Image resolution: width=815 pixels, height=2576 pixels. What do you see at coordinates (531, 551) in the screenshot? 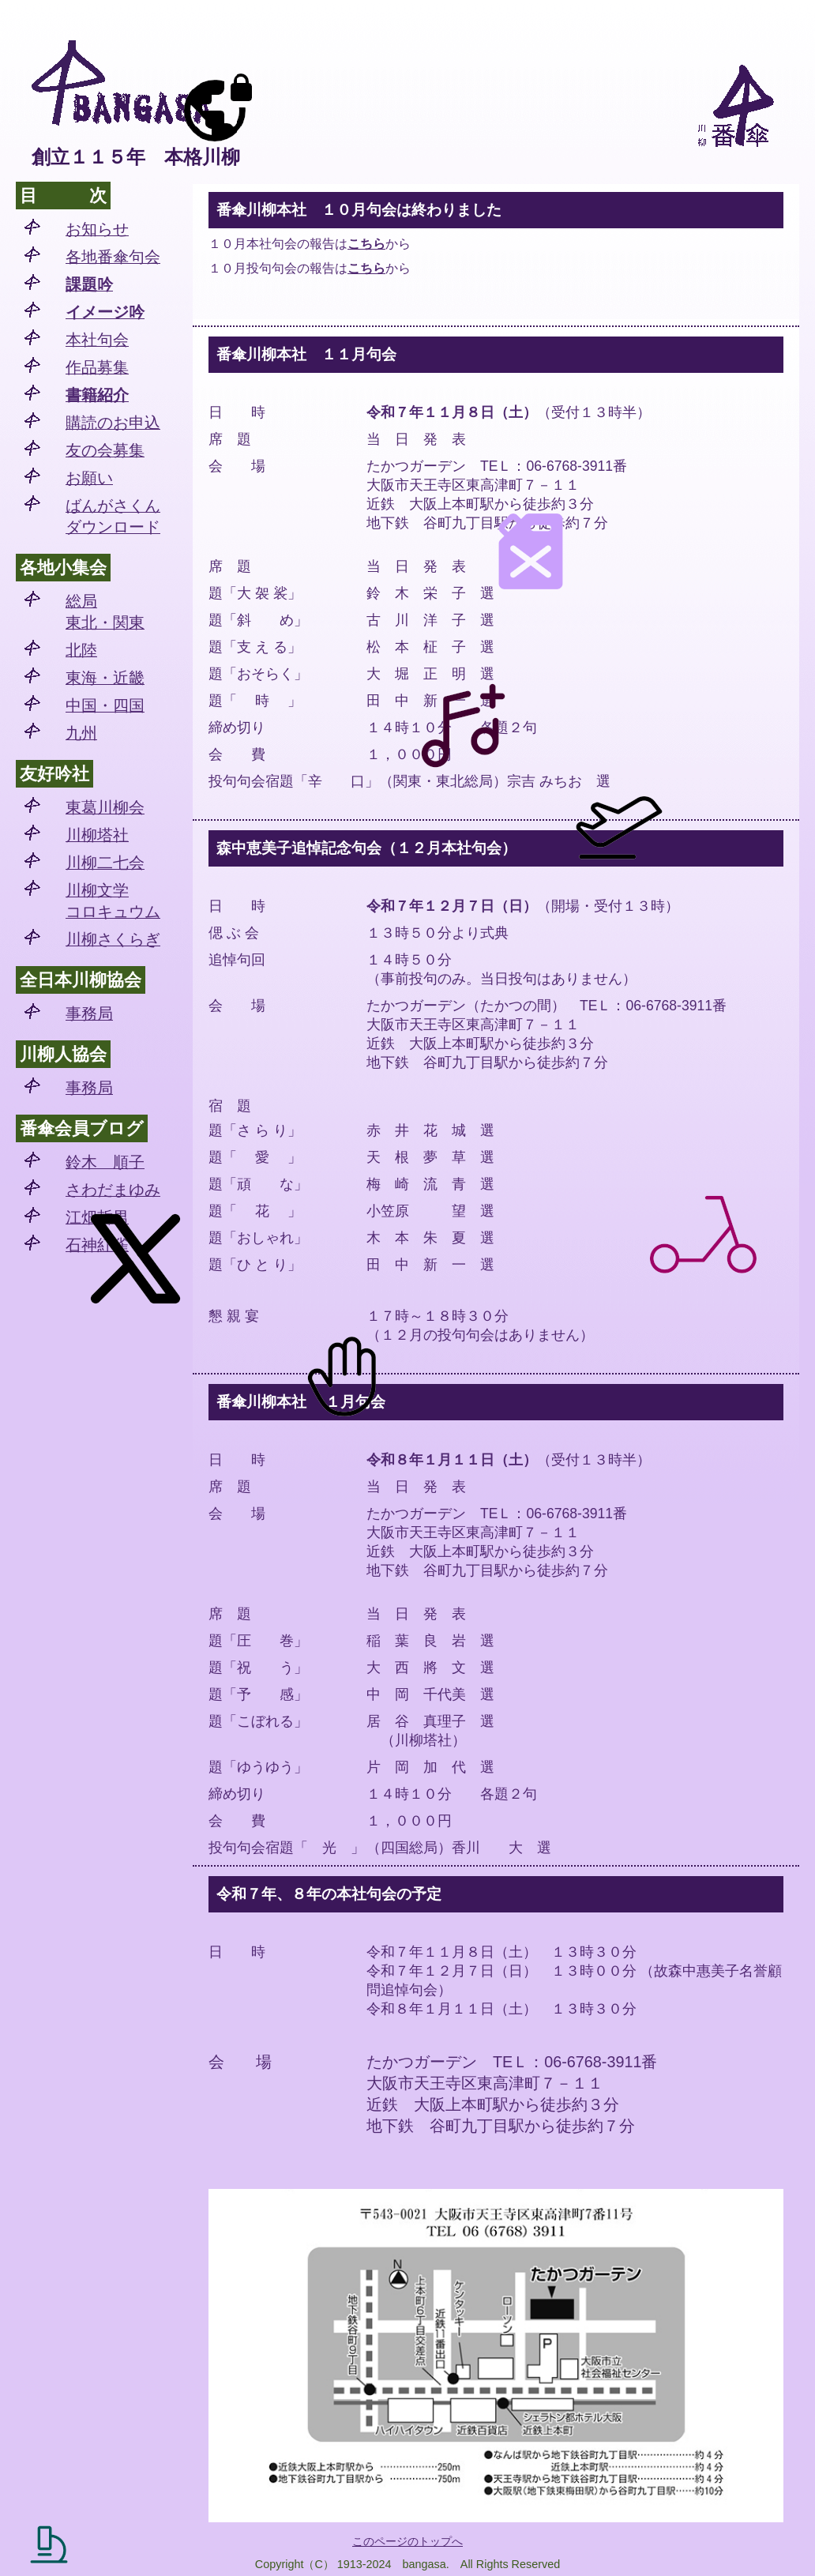
I see `indicates fuel or gas station nearby` at bounding box center [531, 551].